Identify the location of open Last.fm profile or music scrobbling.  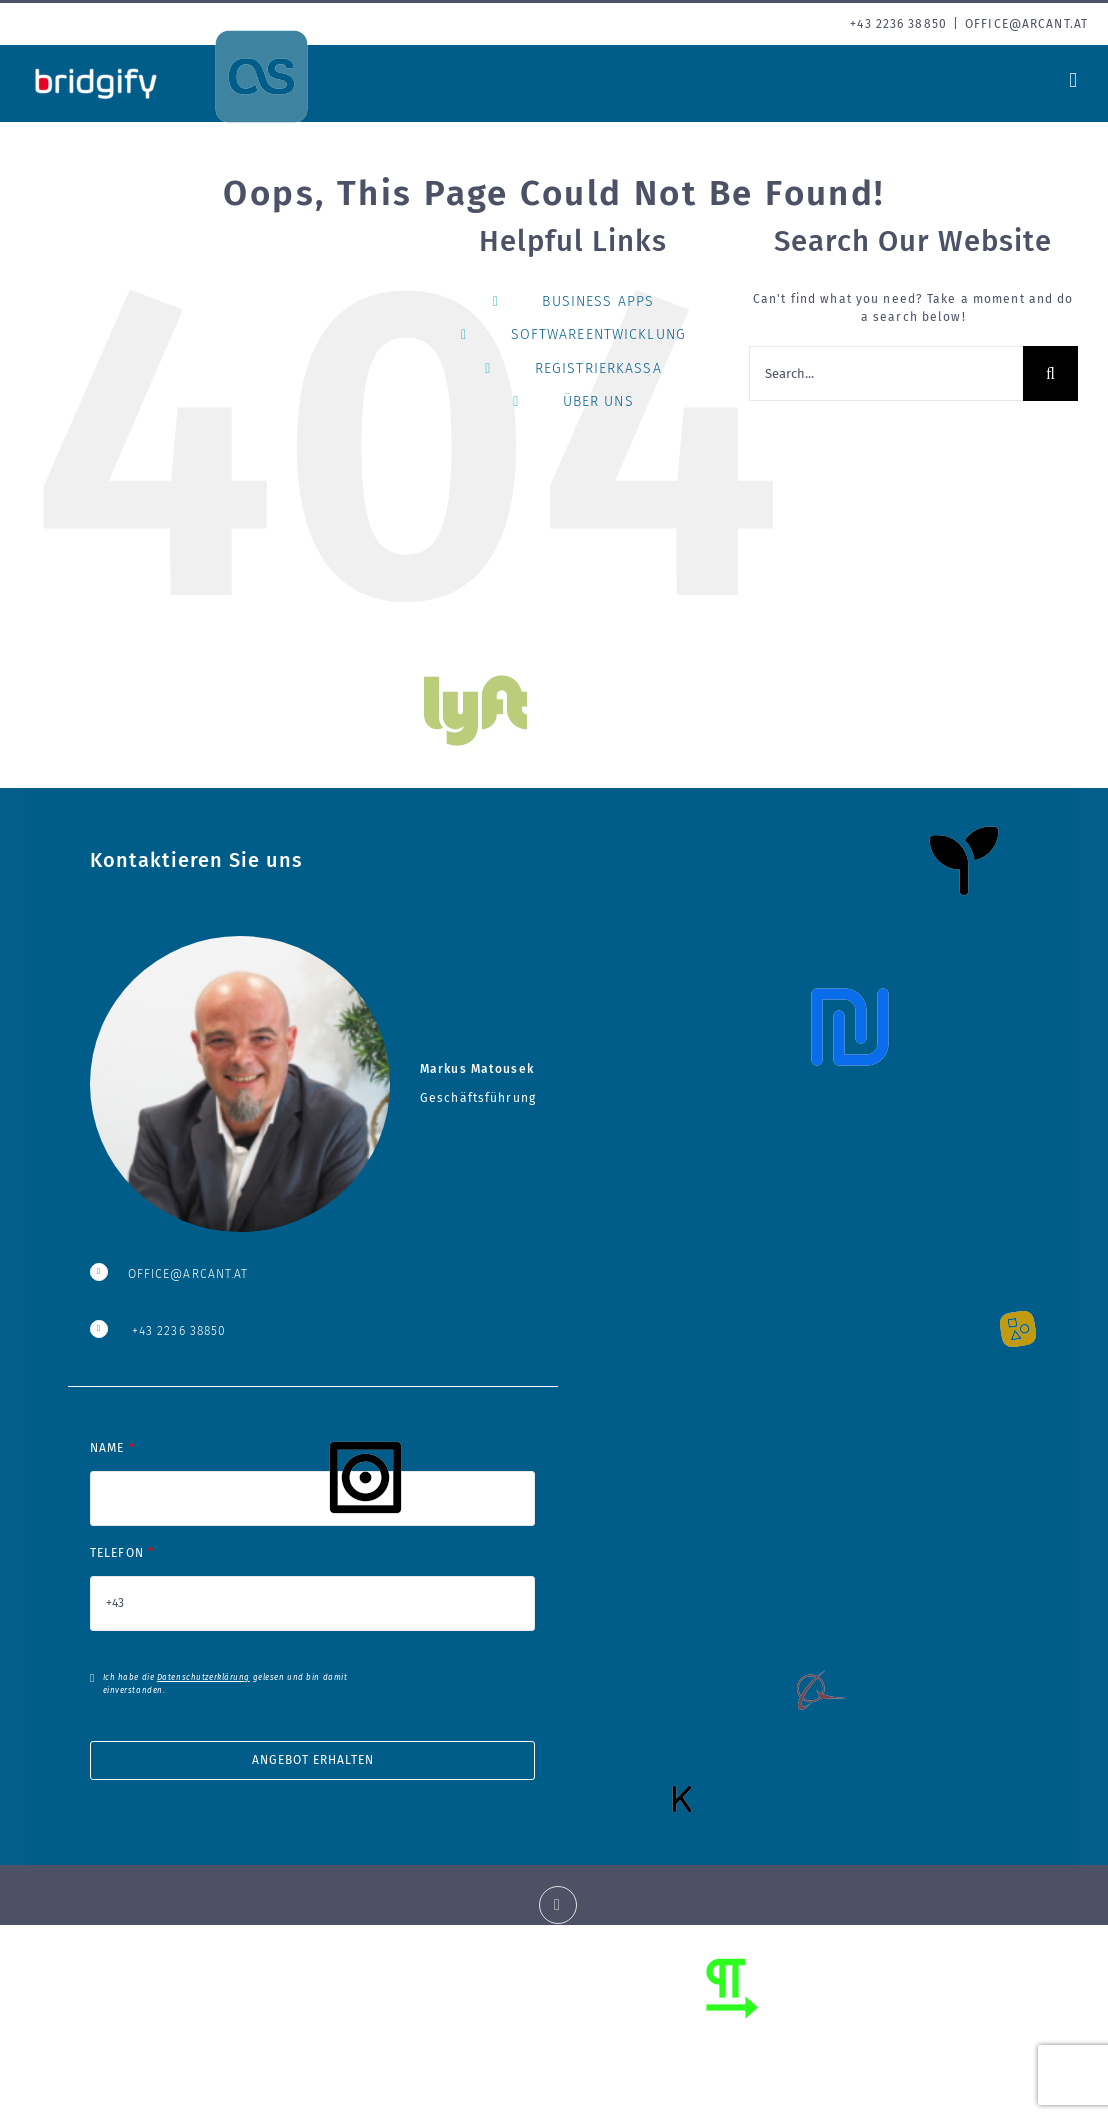
(261, 76).